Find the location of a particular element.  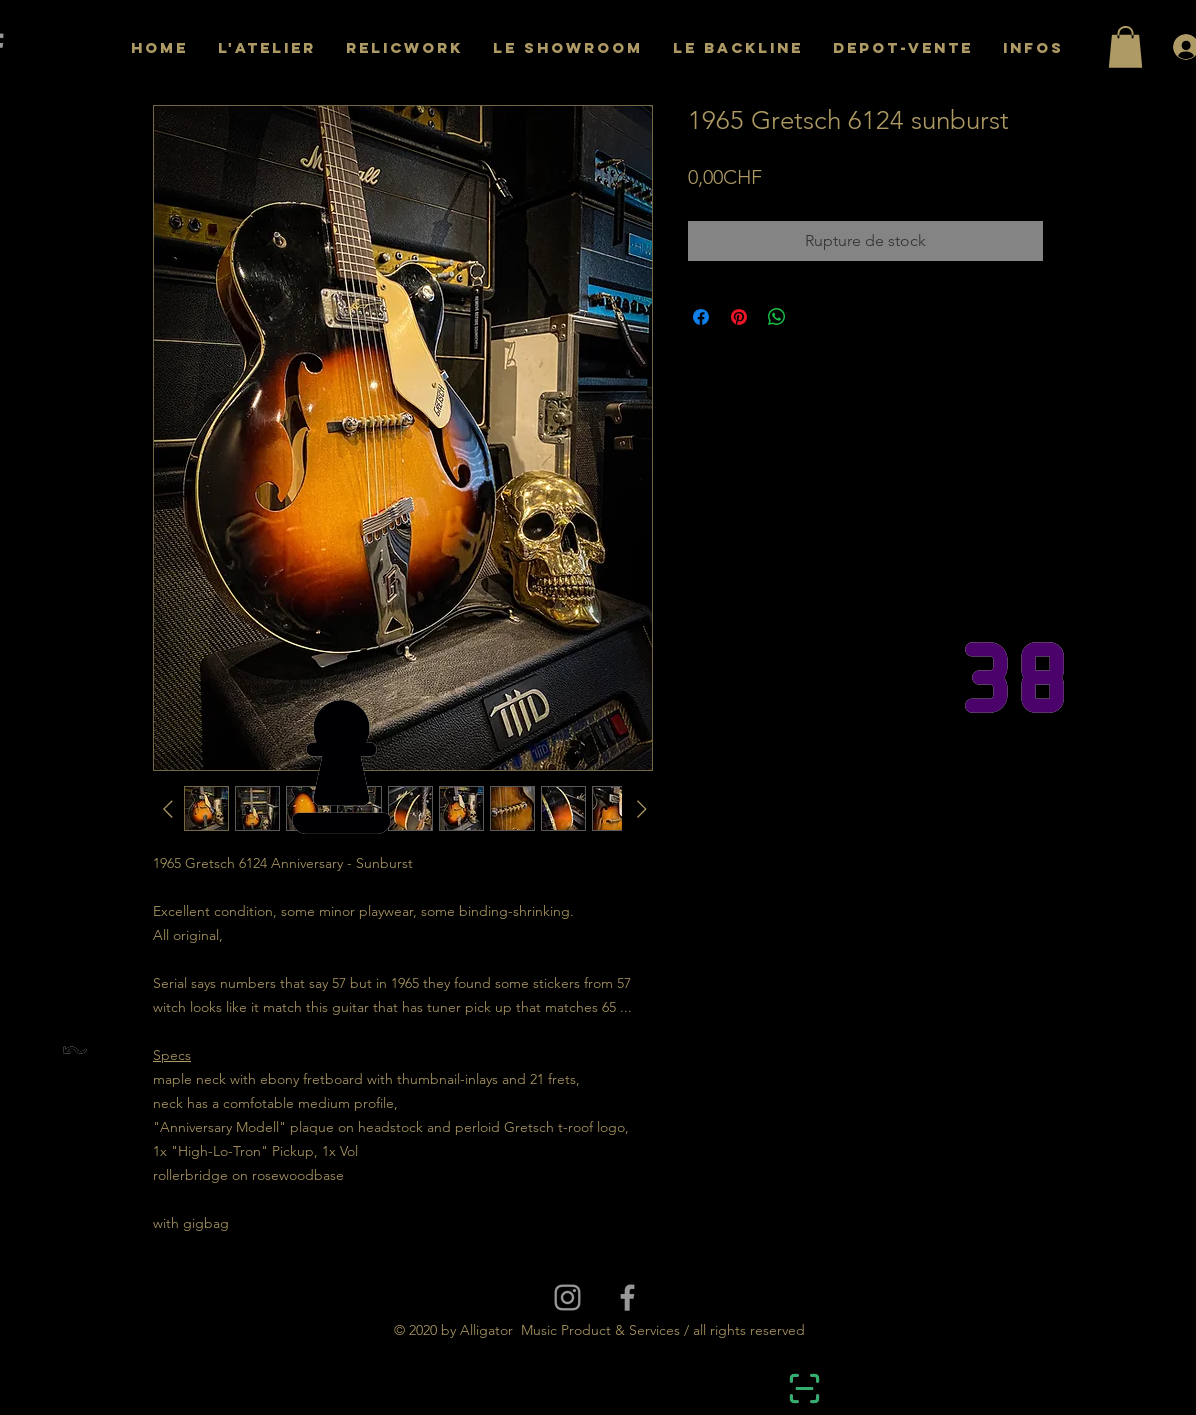

undo or revert previous action is located at coordinates (75, 1050).